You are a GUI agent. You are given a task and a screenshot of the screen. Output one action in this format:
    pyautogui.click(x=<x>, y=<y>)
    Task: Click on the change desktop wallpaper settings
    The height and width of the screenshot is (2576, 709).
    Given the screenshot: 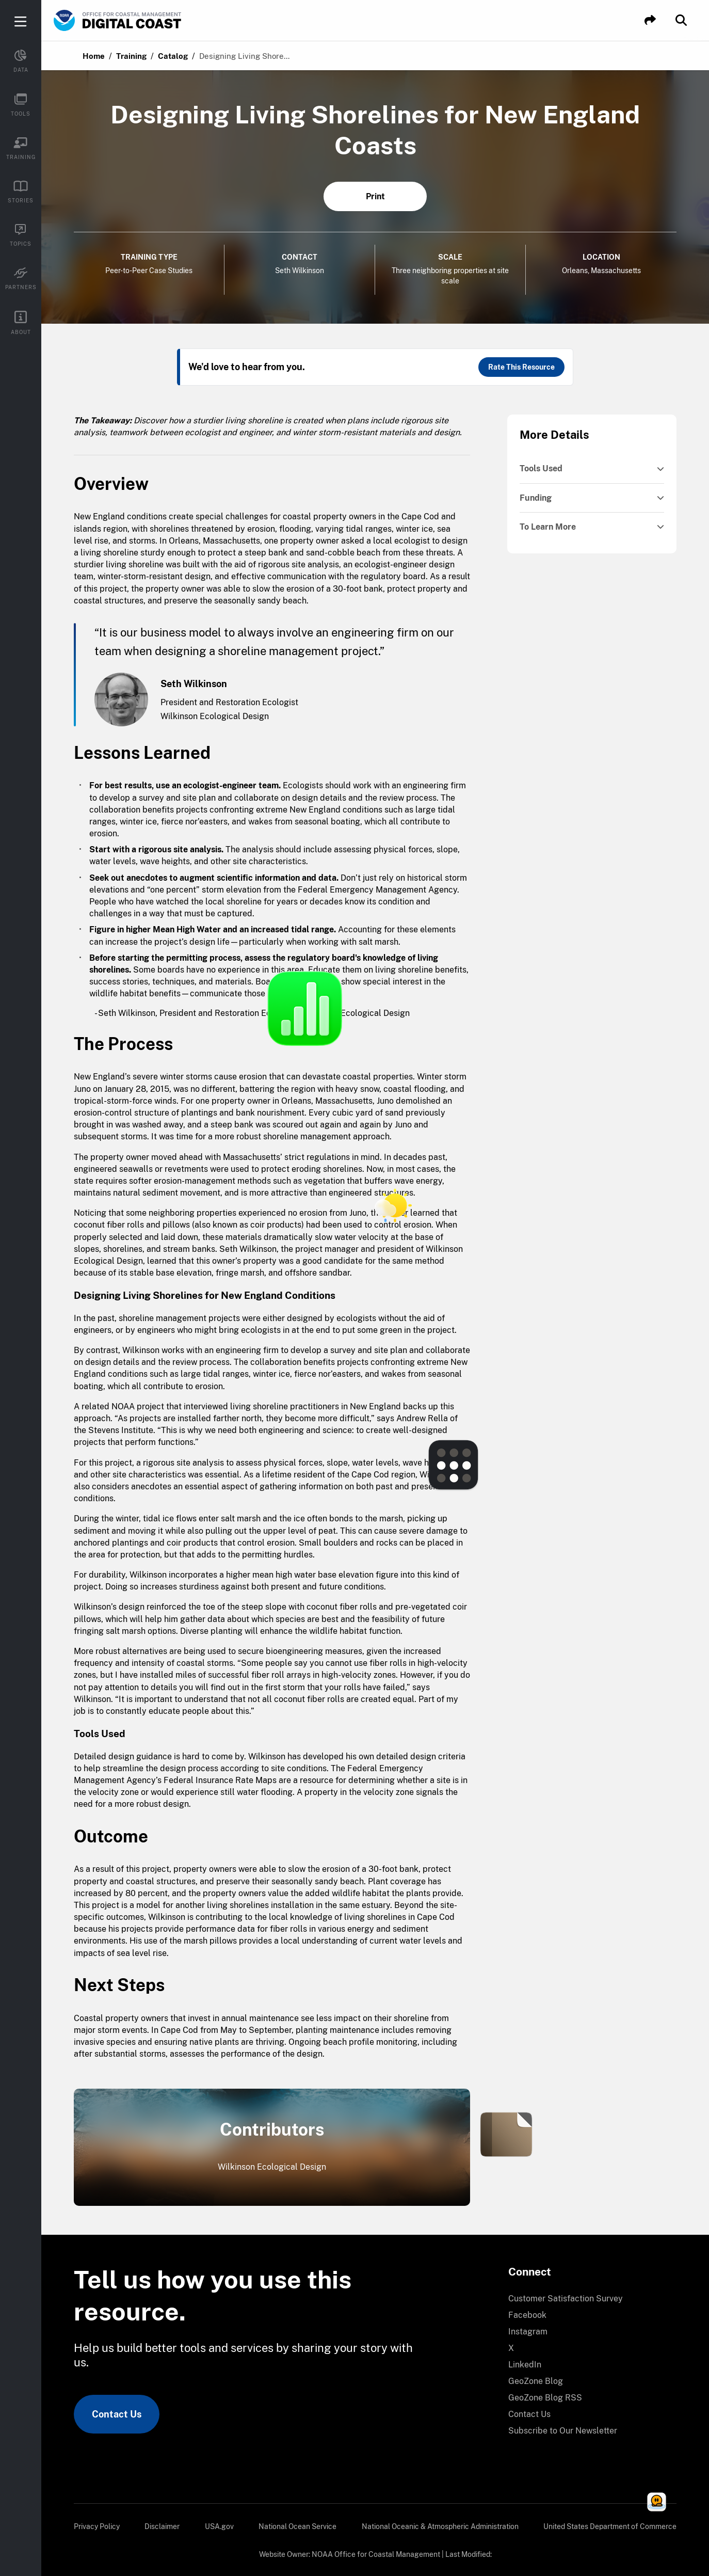 What is the action you would take?
    pyautogui.click(x=506, y=2133)
    